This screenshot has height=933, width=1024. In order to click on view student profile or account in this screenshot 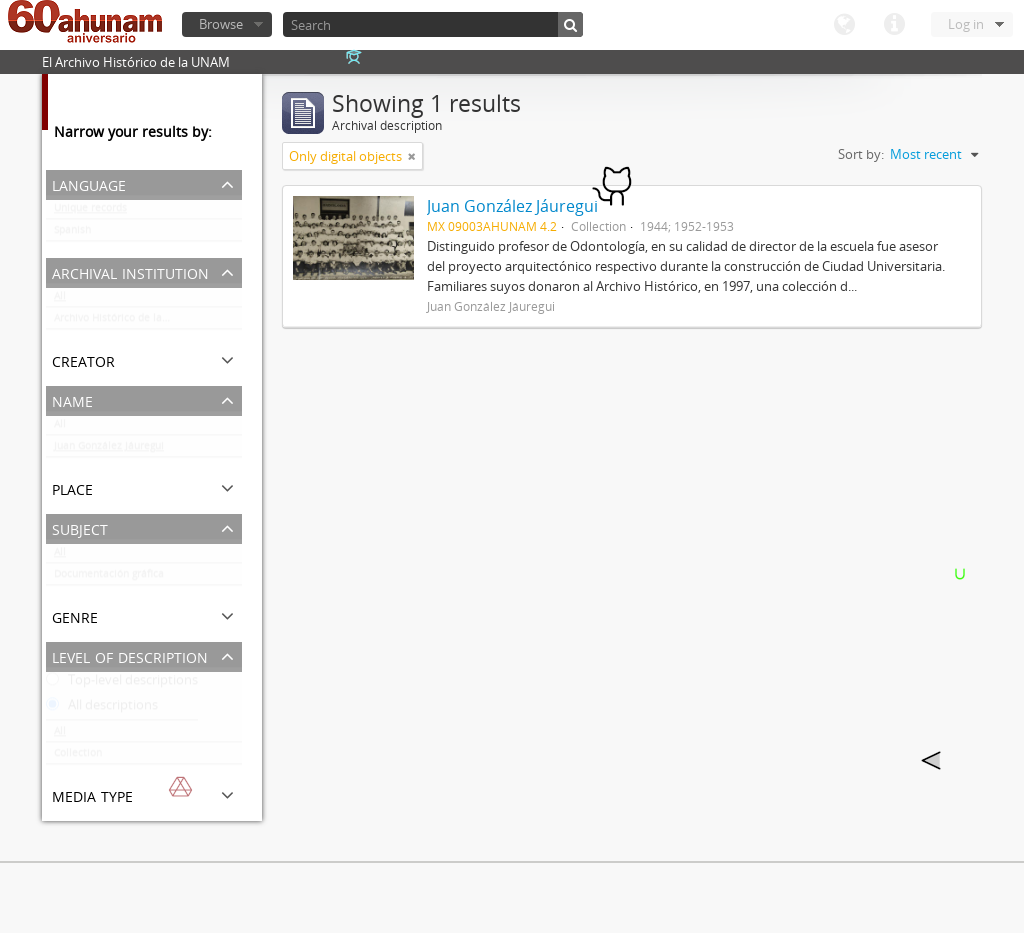, I will do `click(354, 57)`.